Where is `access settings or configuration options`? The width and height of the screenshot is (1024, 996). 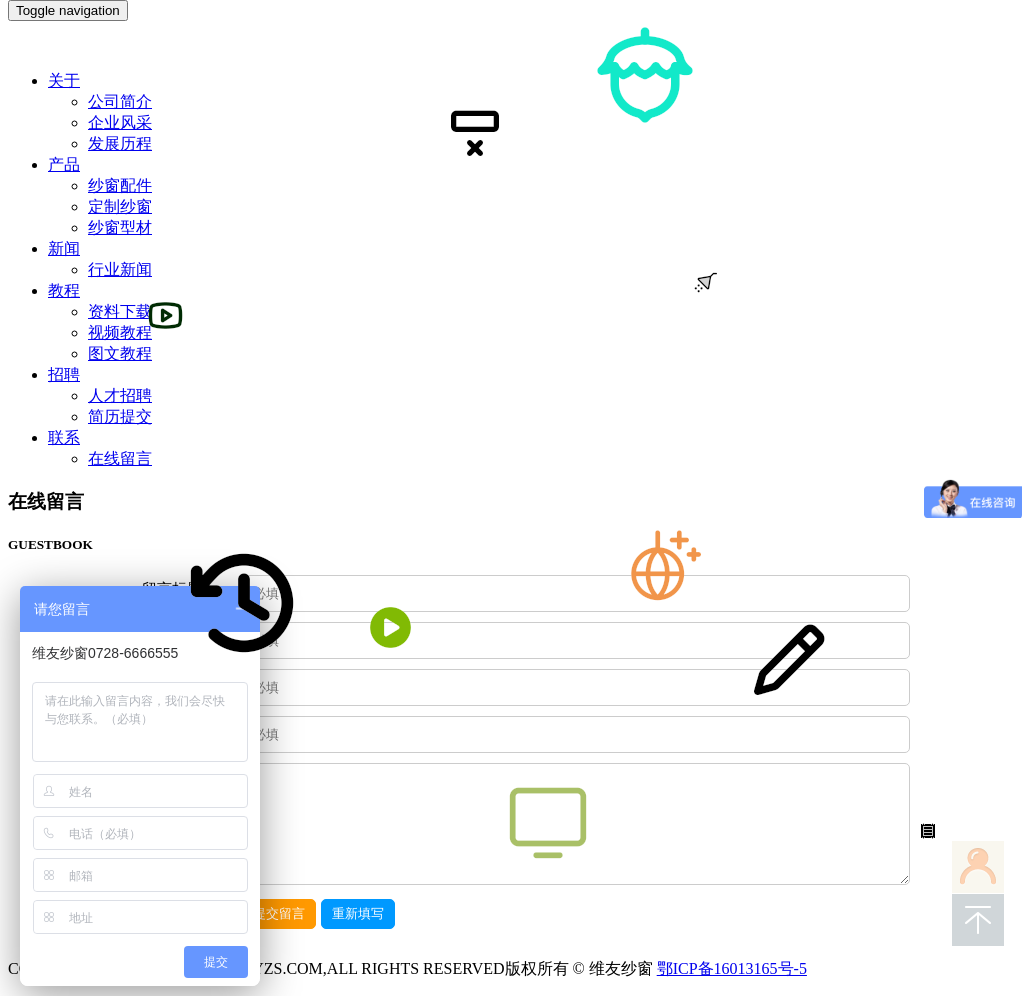
access settings or configuration options is located at coordinates (645, 75).